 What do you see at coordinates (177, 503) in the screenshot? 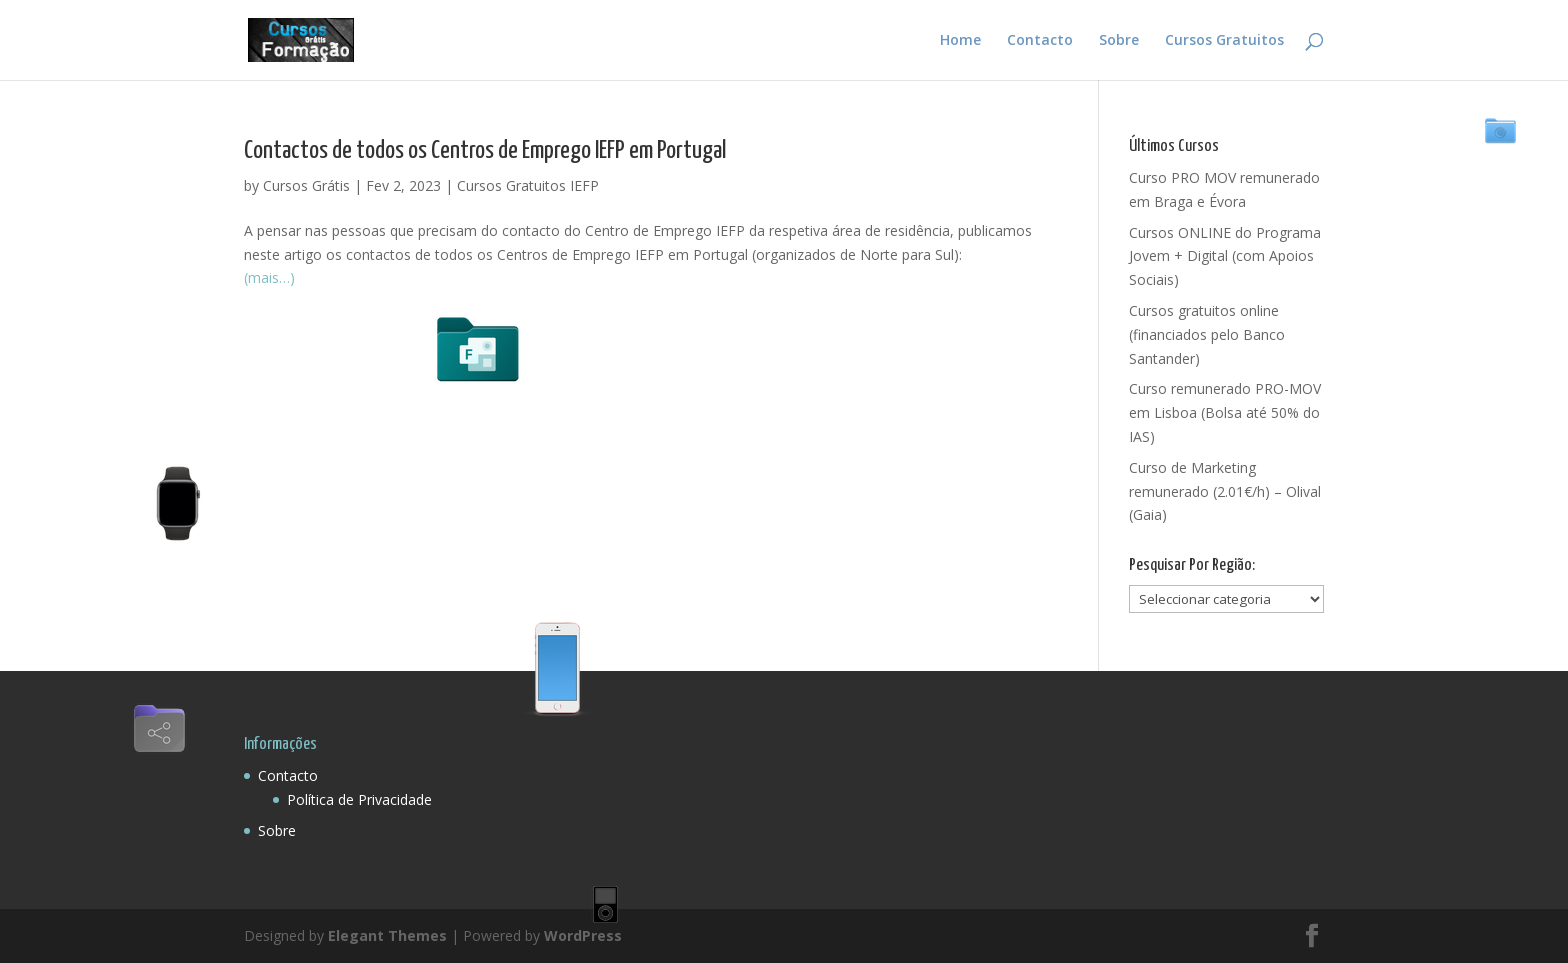
I see `apple watch se 2 device icon` at bounding box center [177, 503].